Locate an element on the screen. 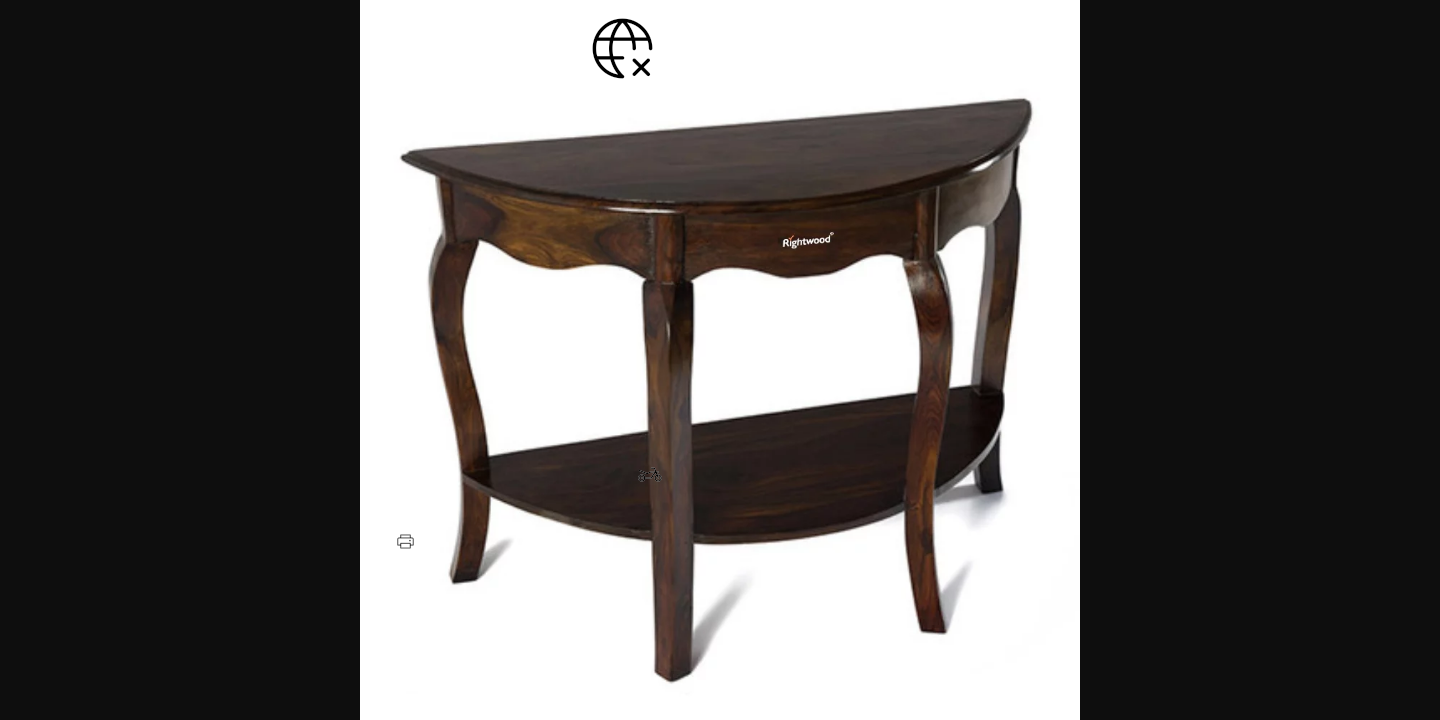 This screenshot has width=1440, height=720. print current document or page is located at coordinates (405, 541).